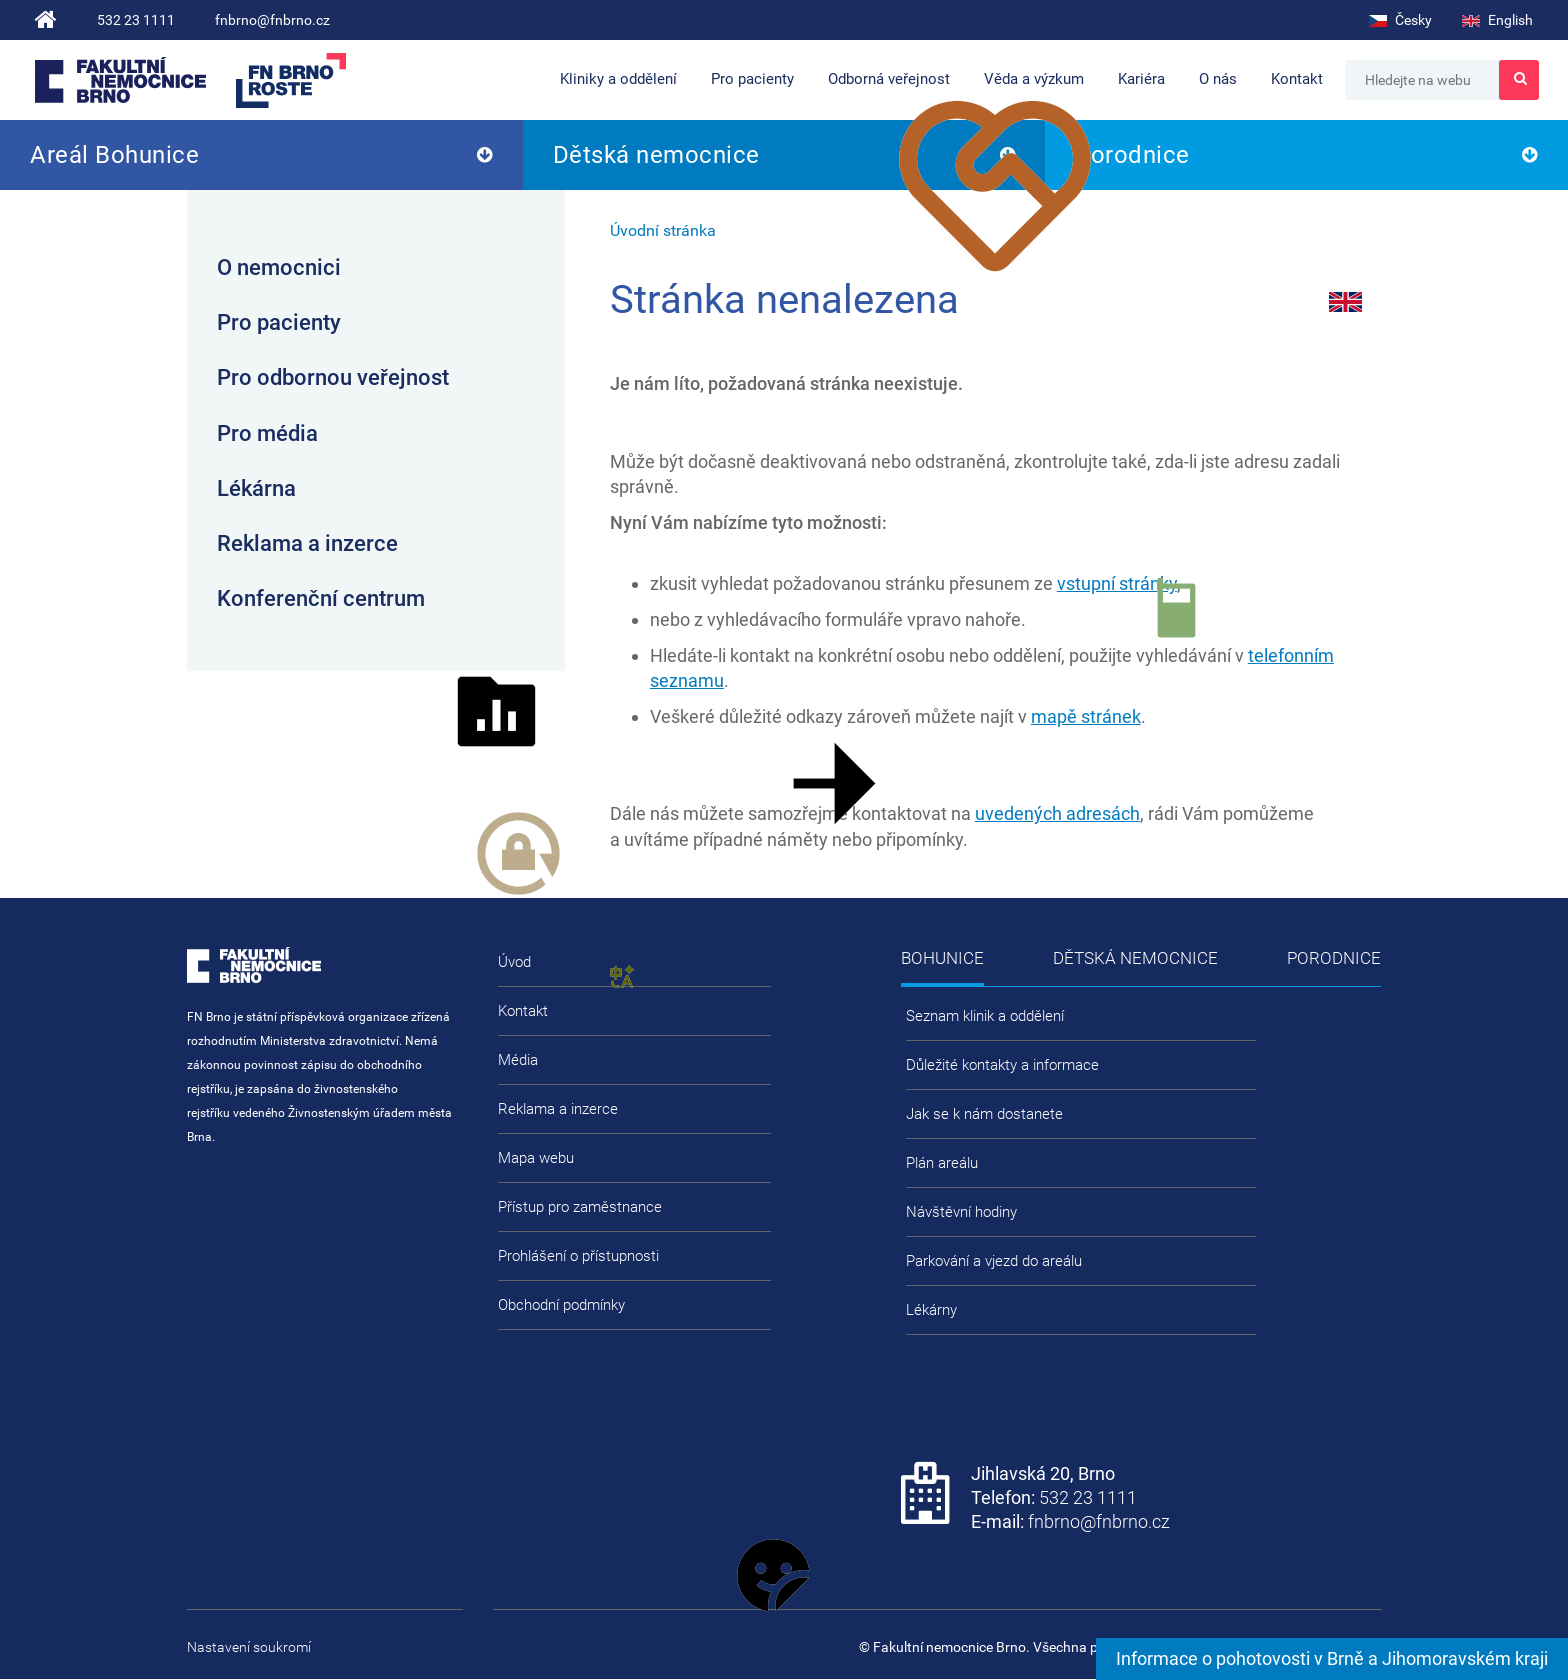 The width and height of the screenshot is (1568, 1680). What do you see at coordinates (773, 1575) in the screenshot?
I see `add a sticker to your message` at bounding box center [773, 1575].